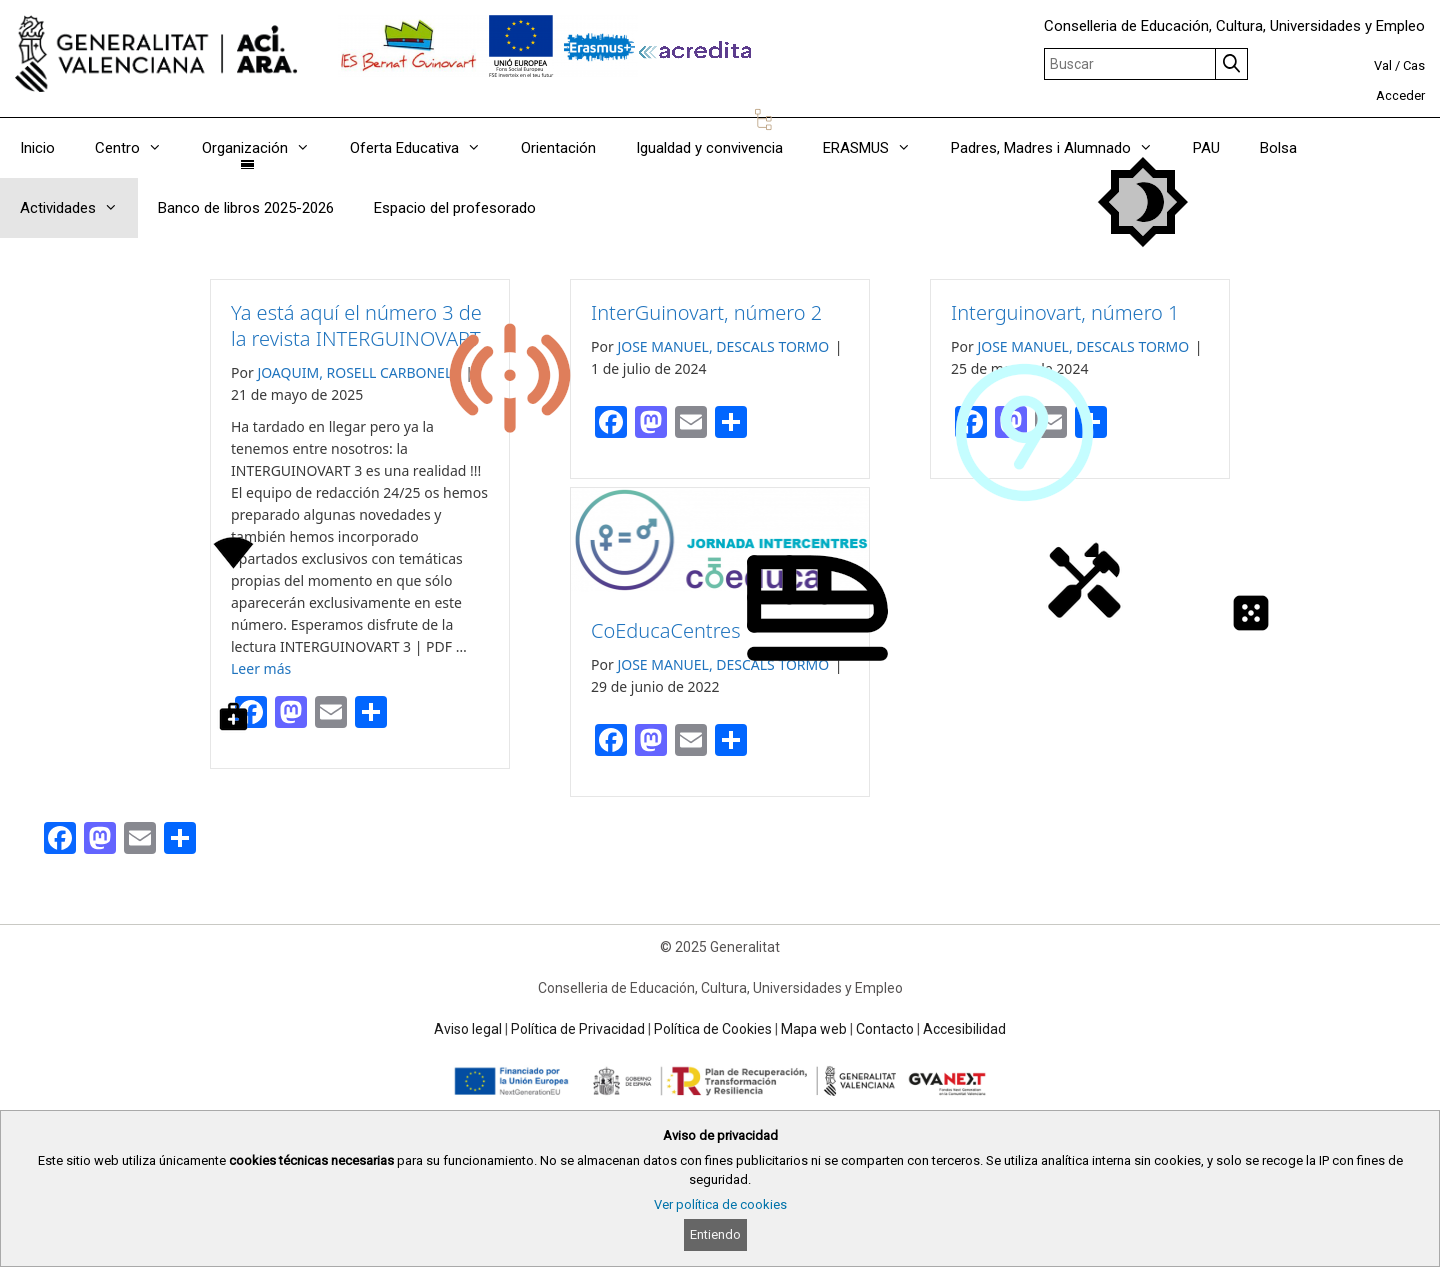  What do you see at coordinates (233, 552) in the screenshot?
I see `indicates full wifi signal strength` at bounding box center [233, 552].